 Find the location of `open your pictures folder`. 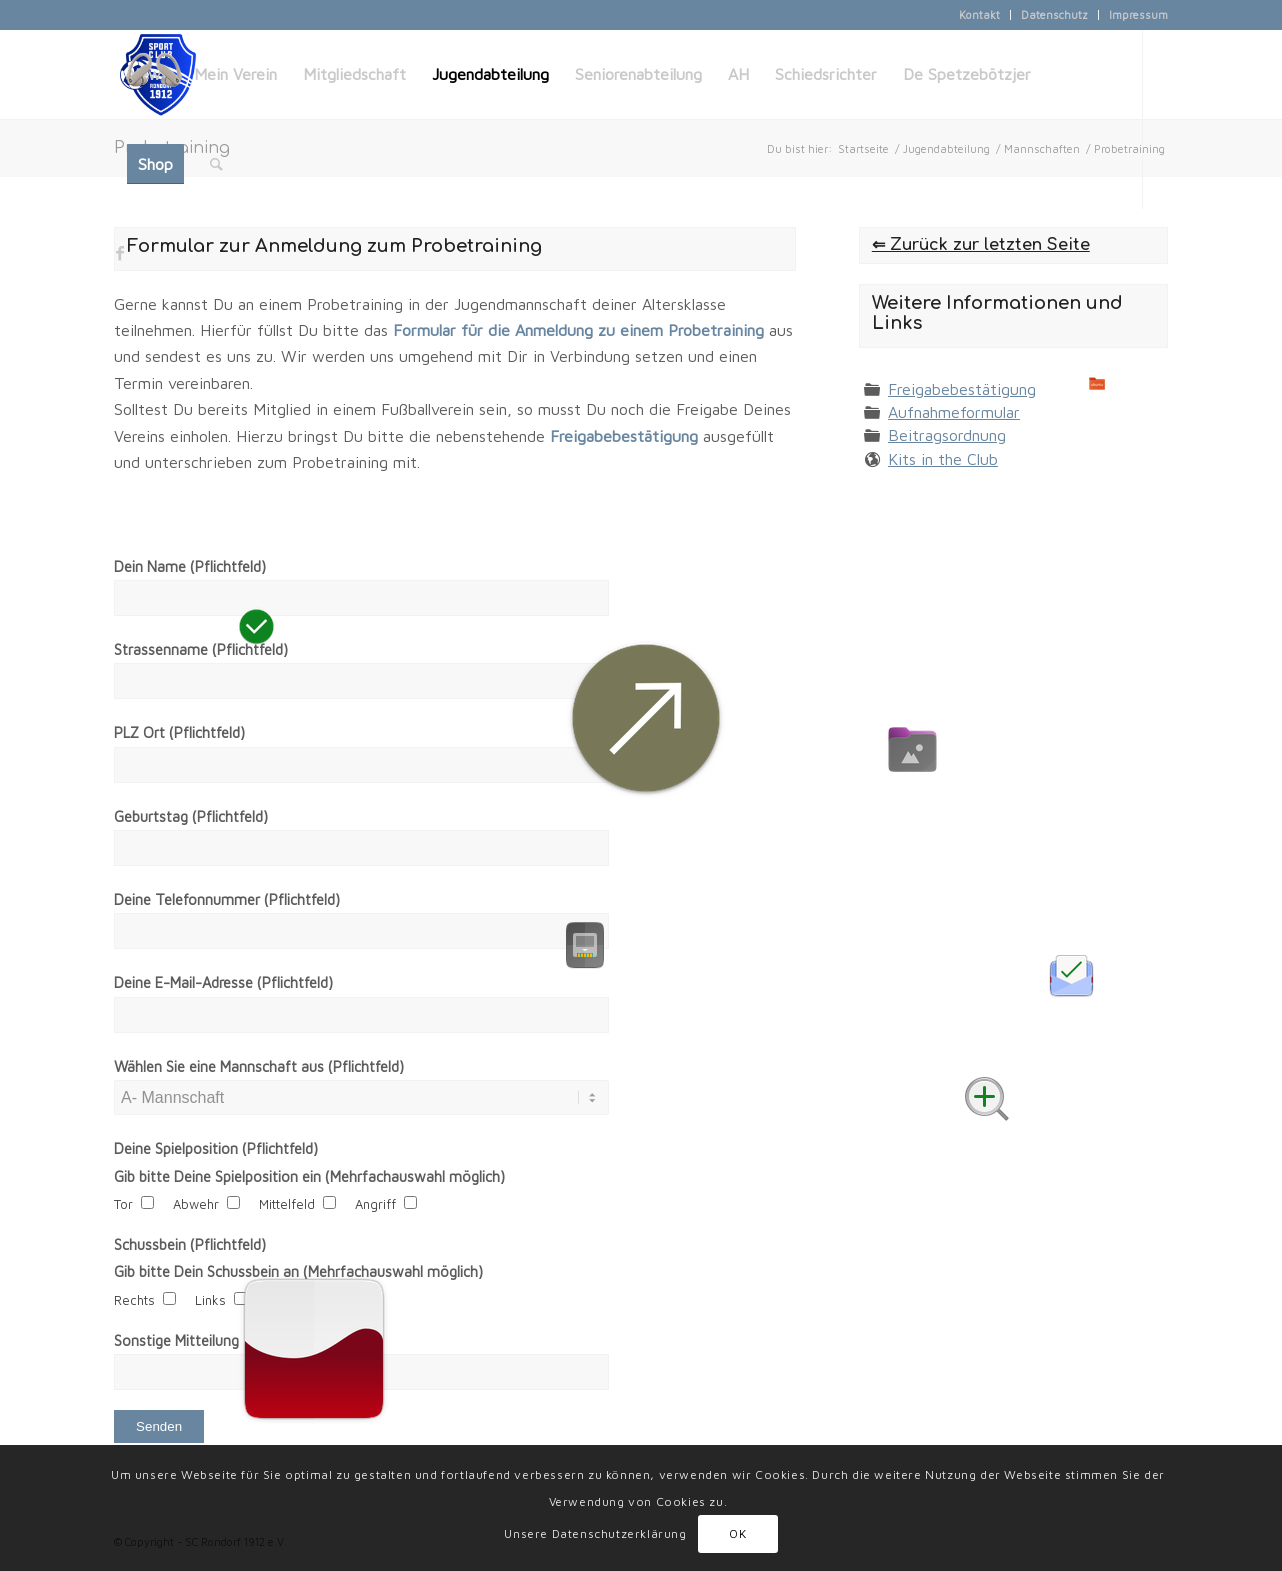

open your pictures folder is located at coordinates (912, 749).